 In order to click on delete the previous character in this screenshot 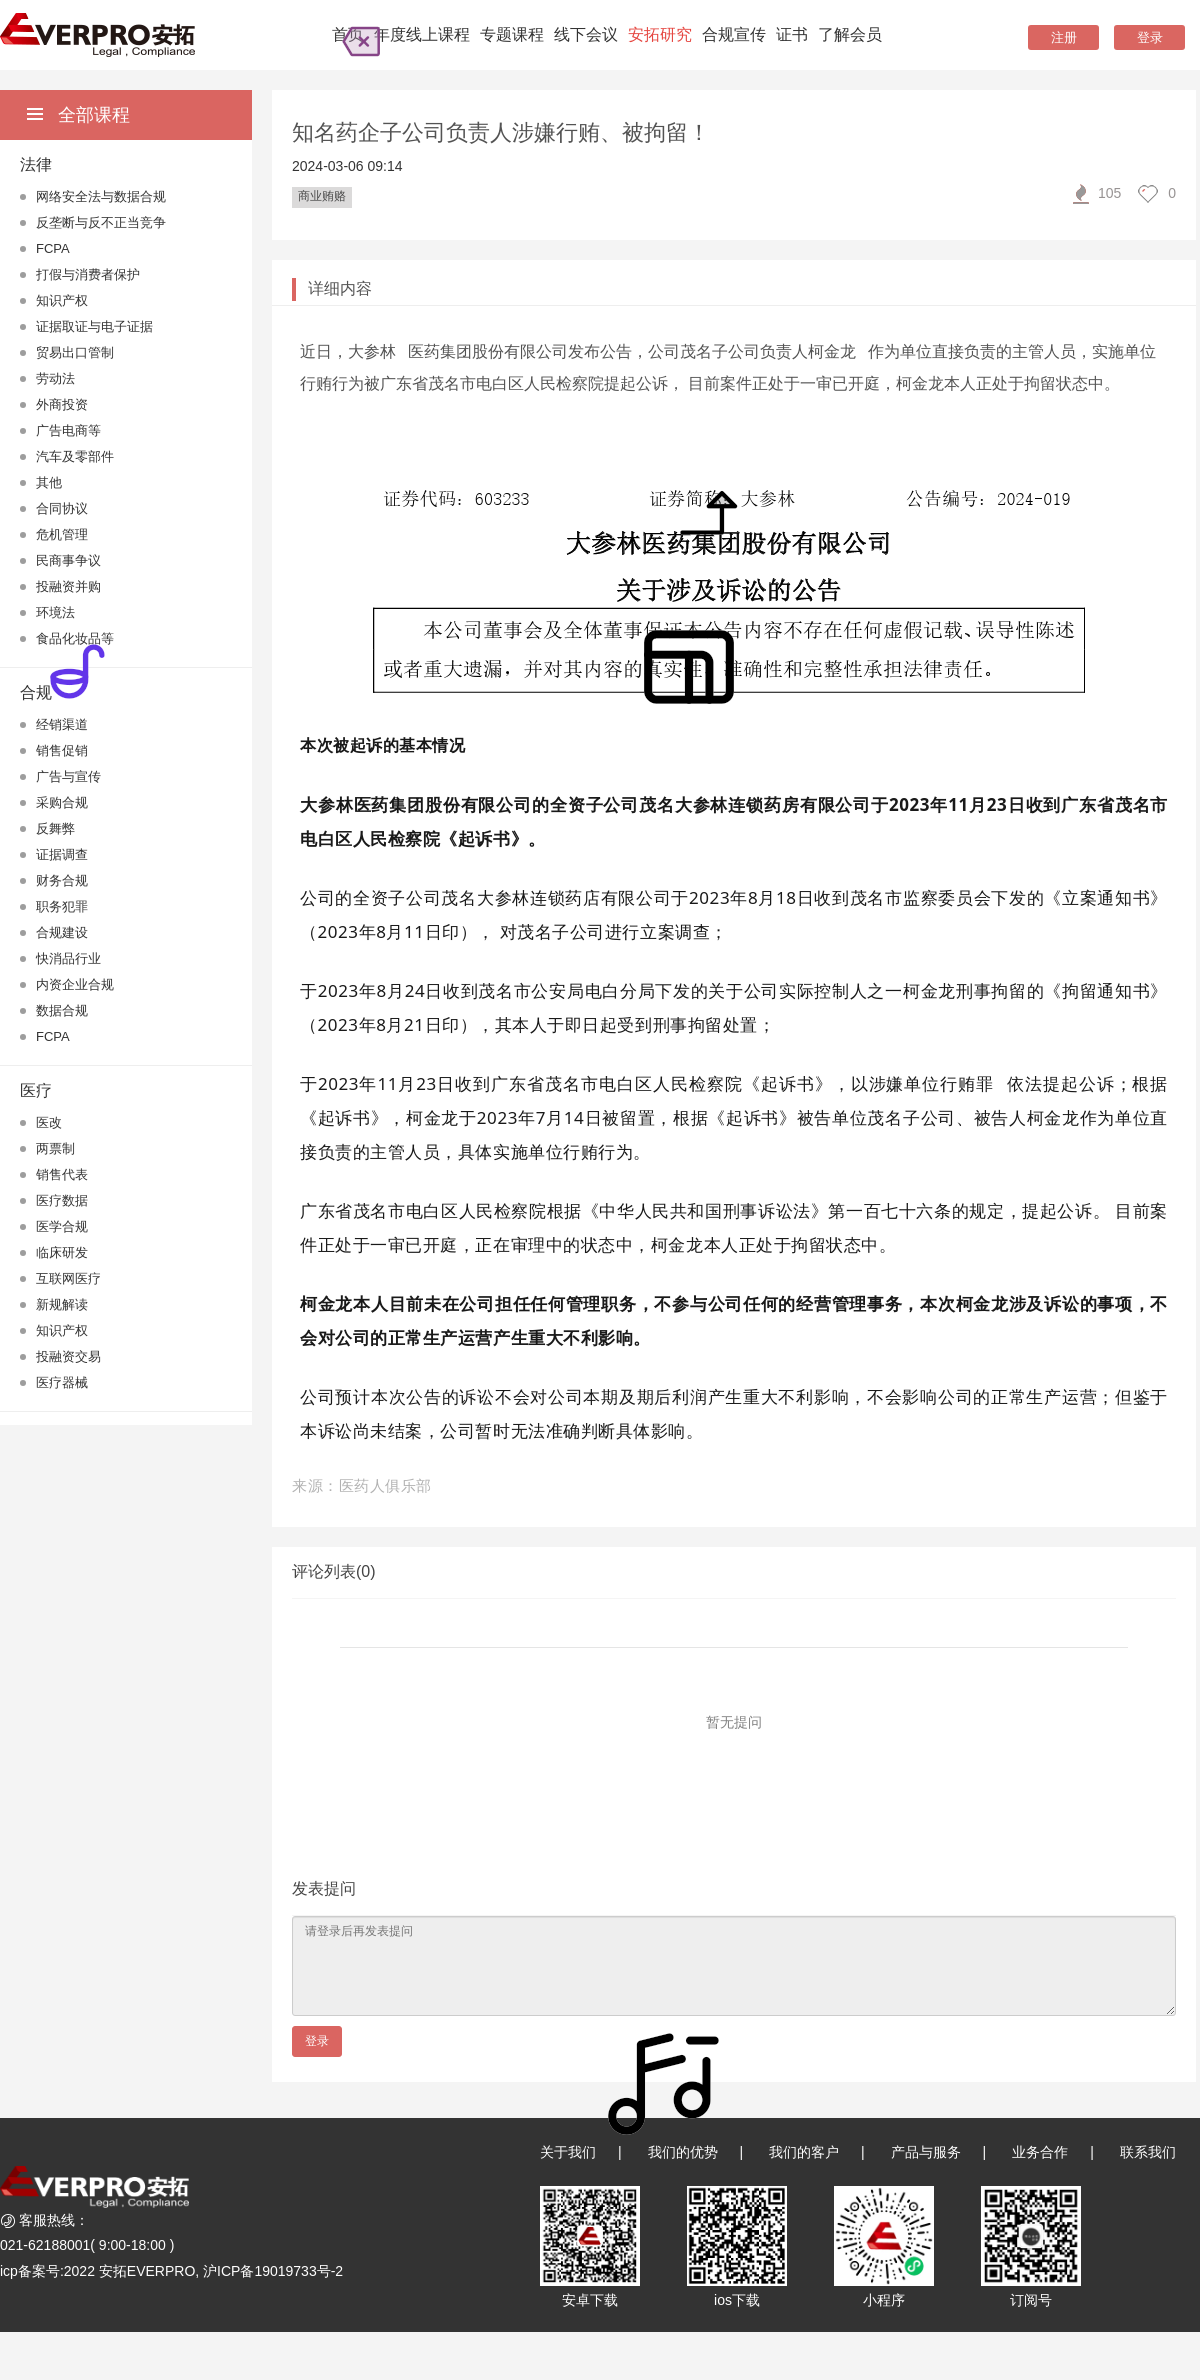, I will do `click(362, 41)`.